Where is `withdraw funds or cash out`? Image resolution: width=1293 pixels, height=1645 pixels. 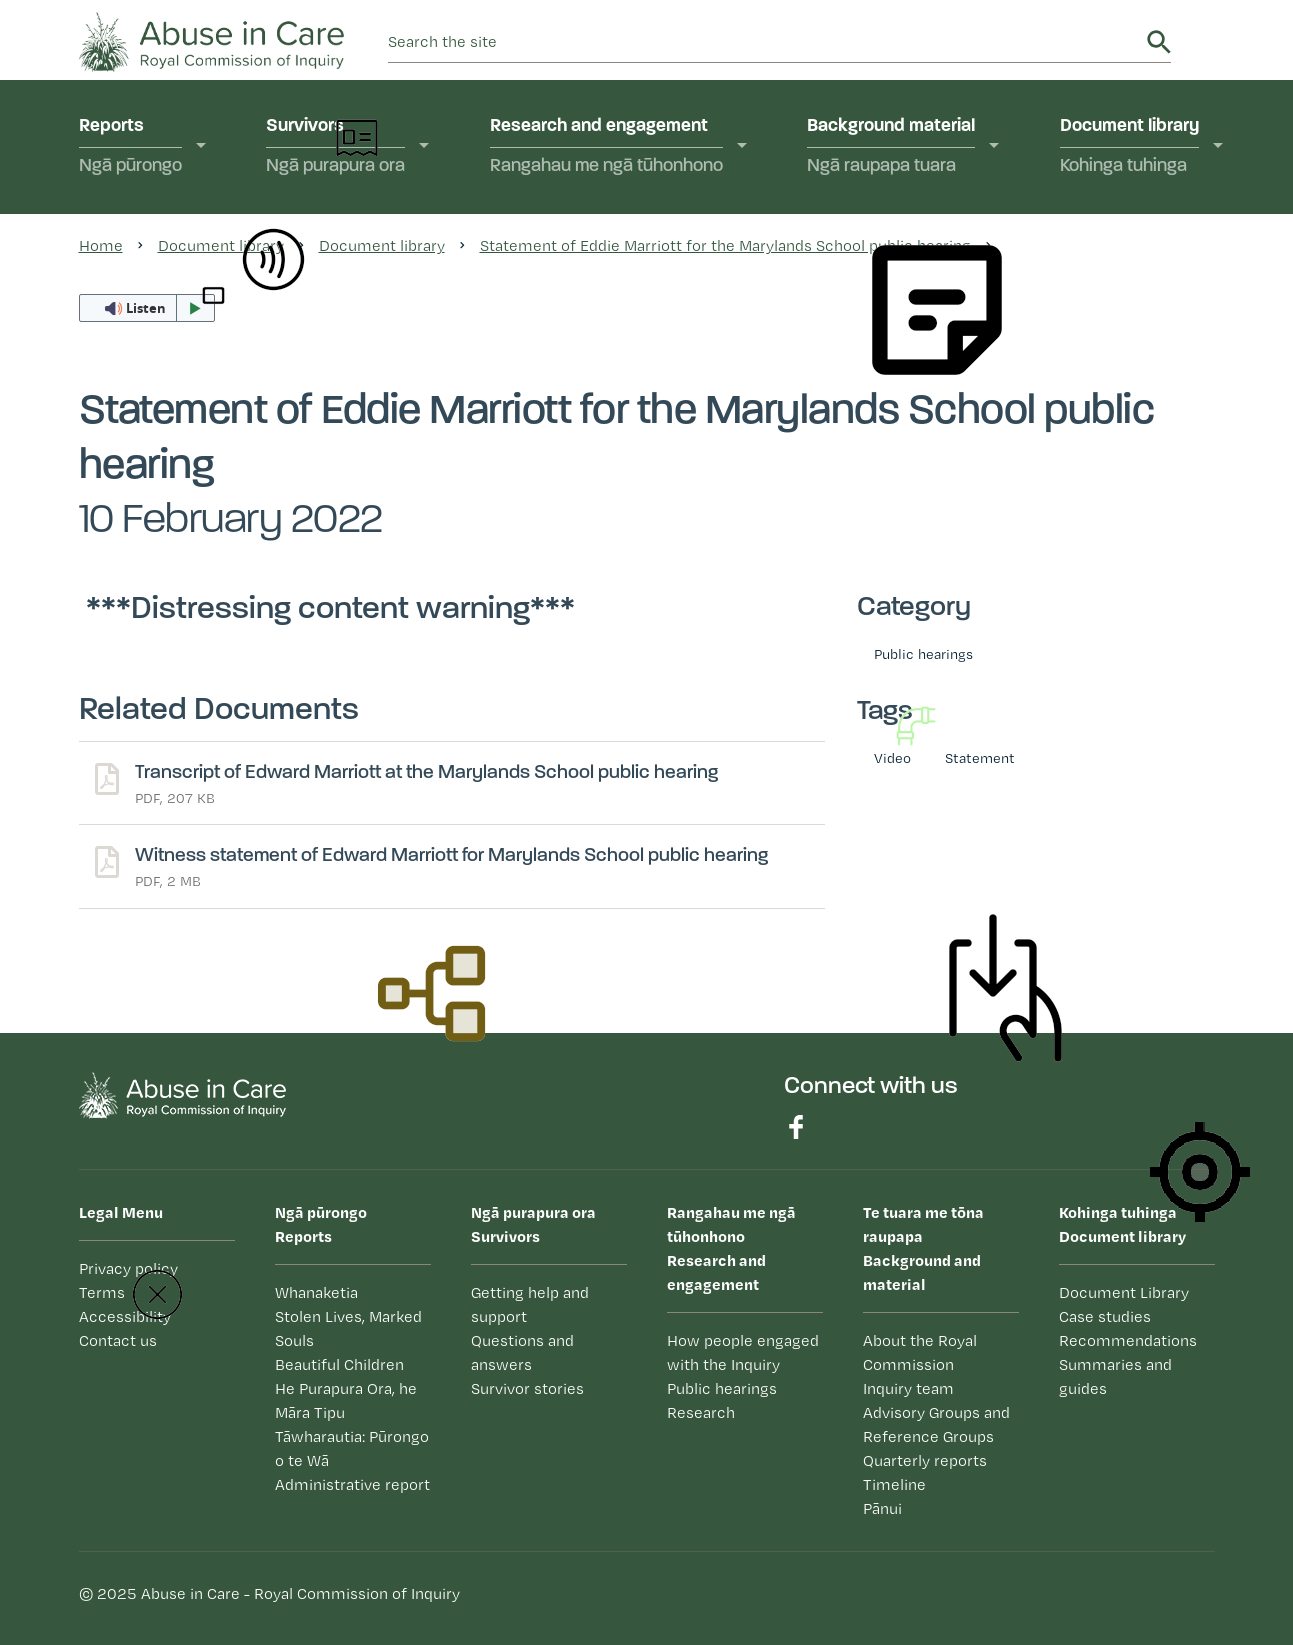 withdraw funds or cash out is located at coordinates (998, 988).